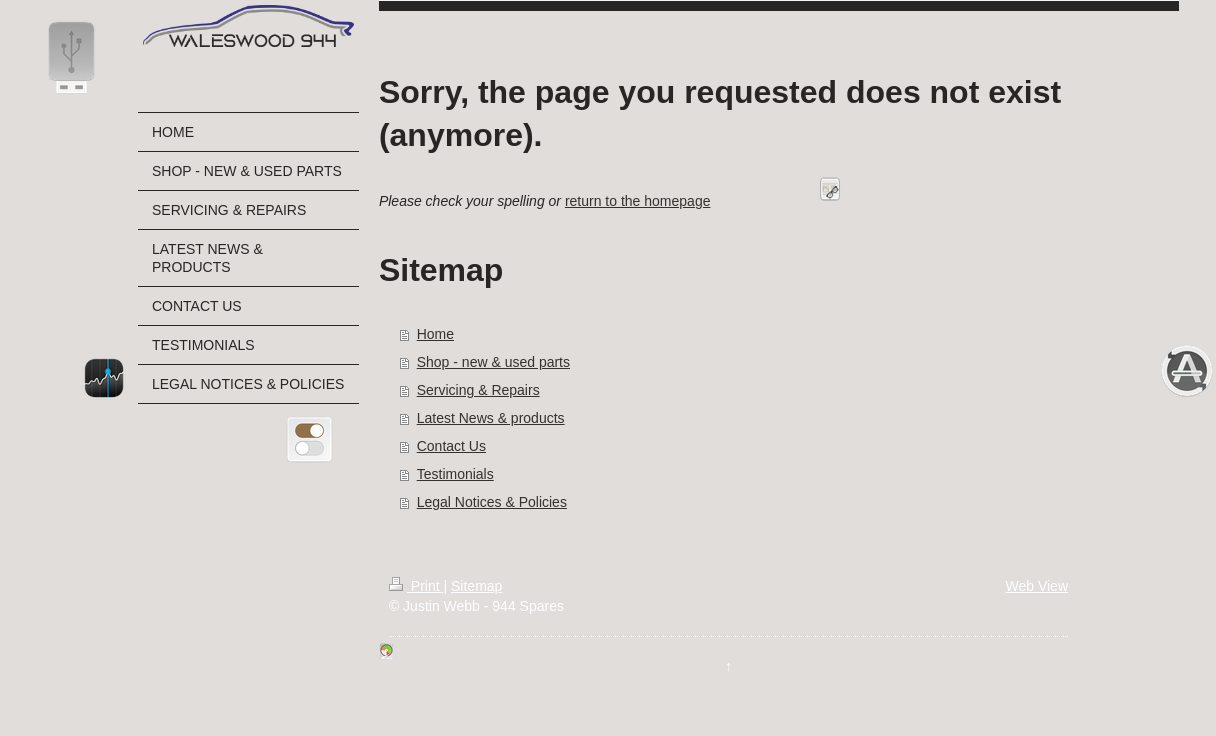 Image resolution: width=1216 pixels, height=736 pixels. What do you see at coordinates (104, 378) in the screenshot?
I see `open the stocks app` at bounding box center [104, 378].